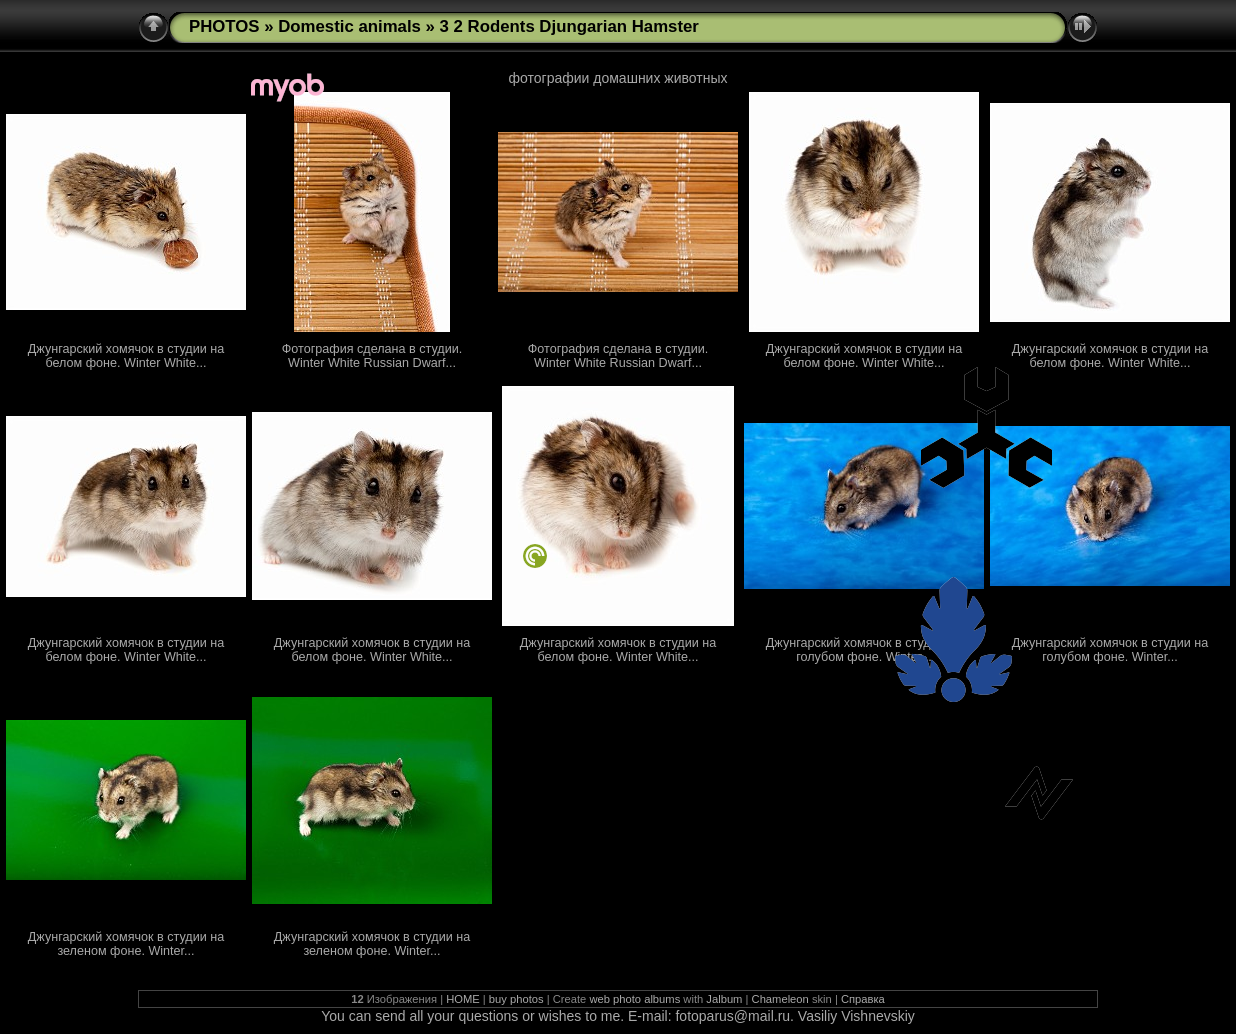 This screenshot has width=1236, height=1034. What do you see at coordinates (1039, 793) in the screenshot?
I see `norco brand logo` at bounding box center [1039, 793].